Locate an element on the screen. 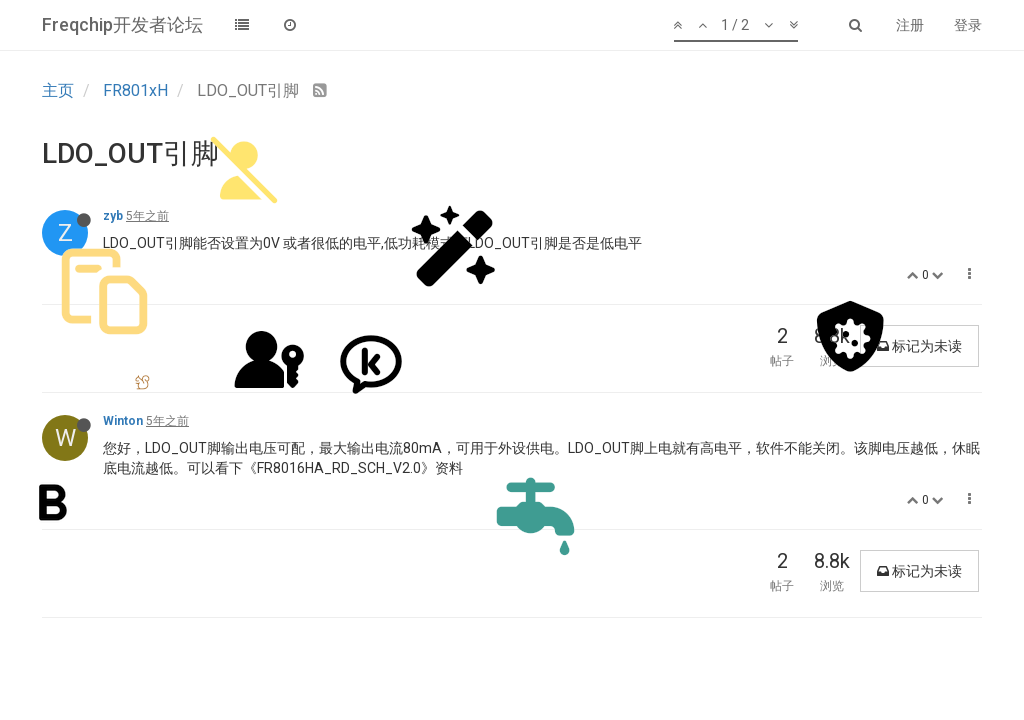  blocked or banned user is located at coordinates (244, 170).